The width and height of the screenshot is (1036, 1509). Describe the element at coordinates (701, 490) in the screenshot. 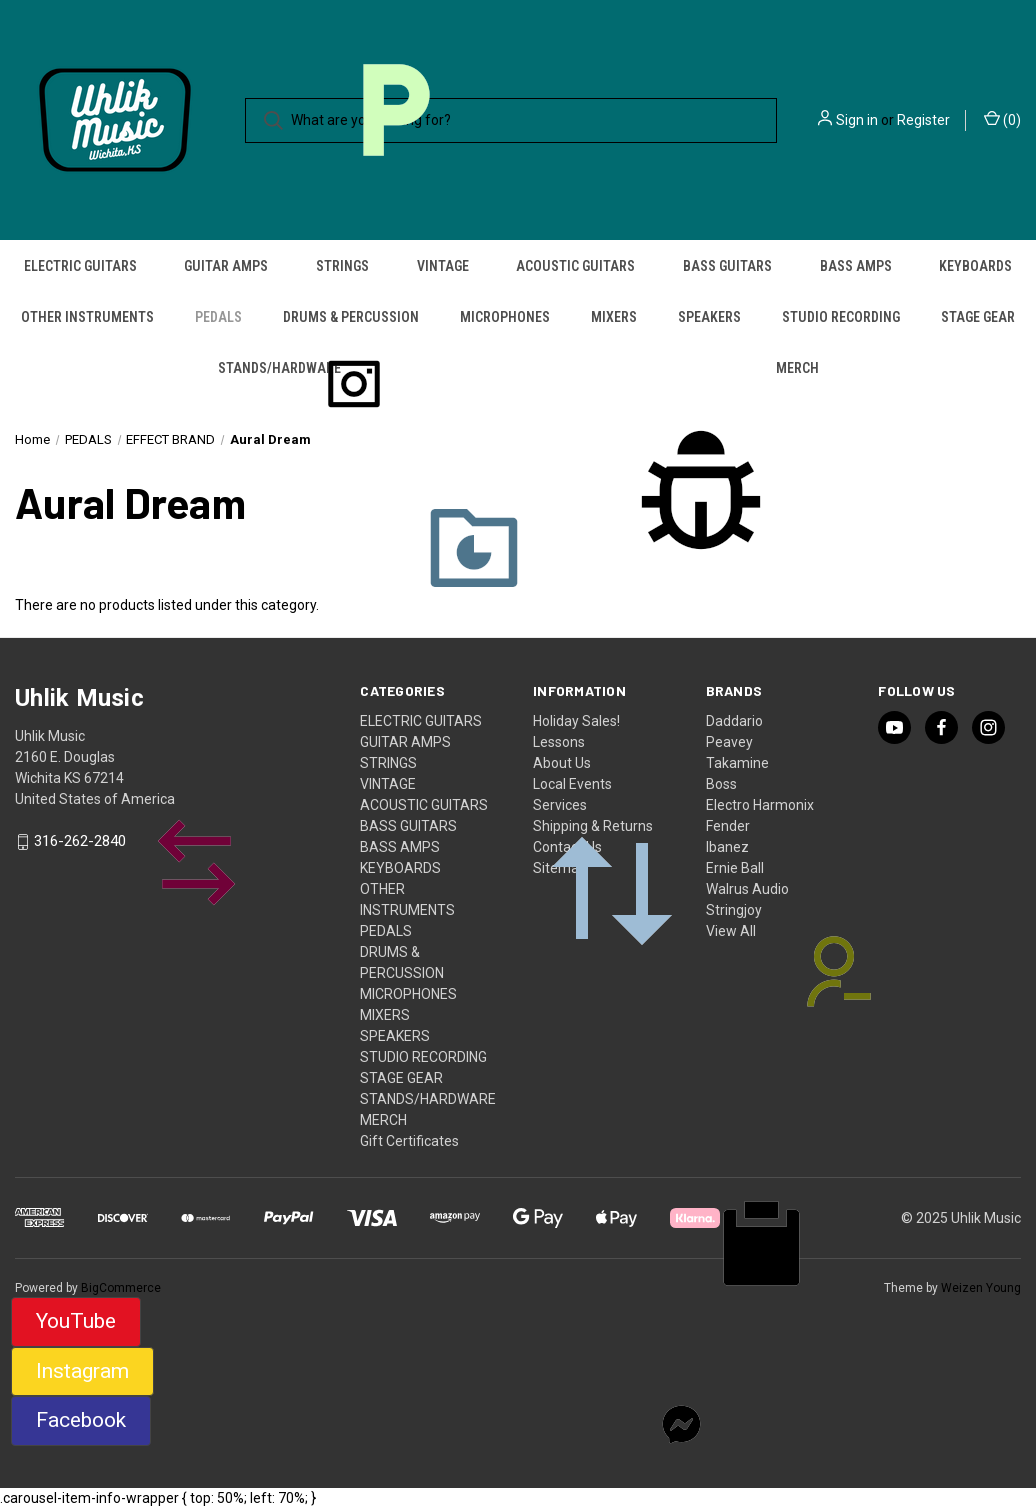

I see `report a bug or issue` at that location.